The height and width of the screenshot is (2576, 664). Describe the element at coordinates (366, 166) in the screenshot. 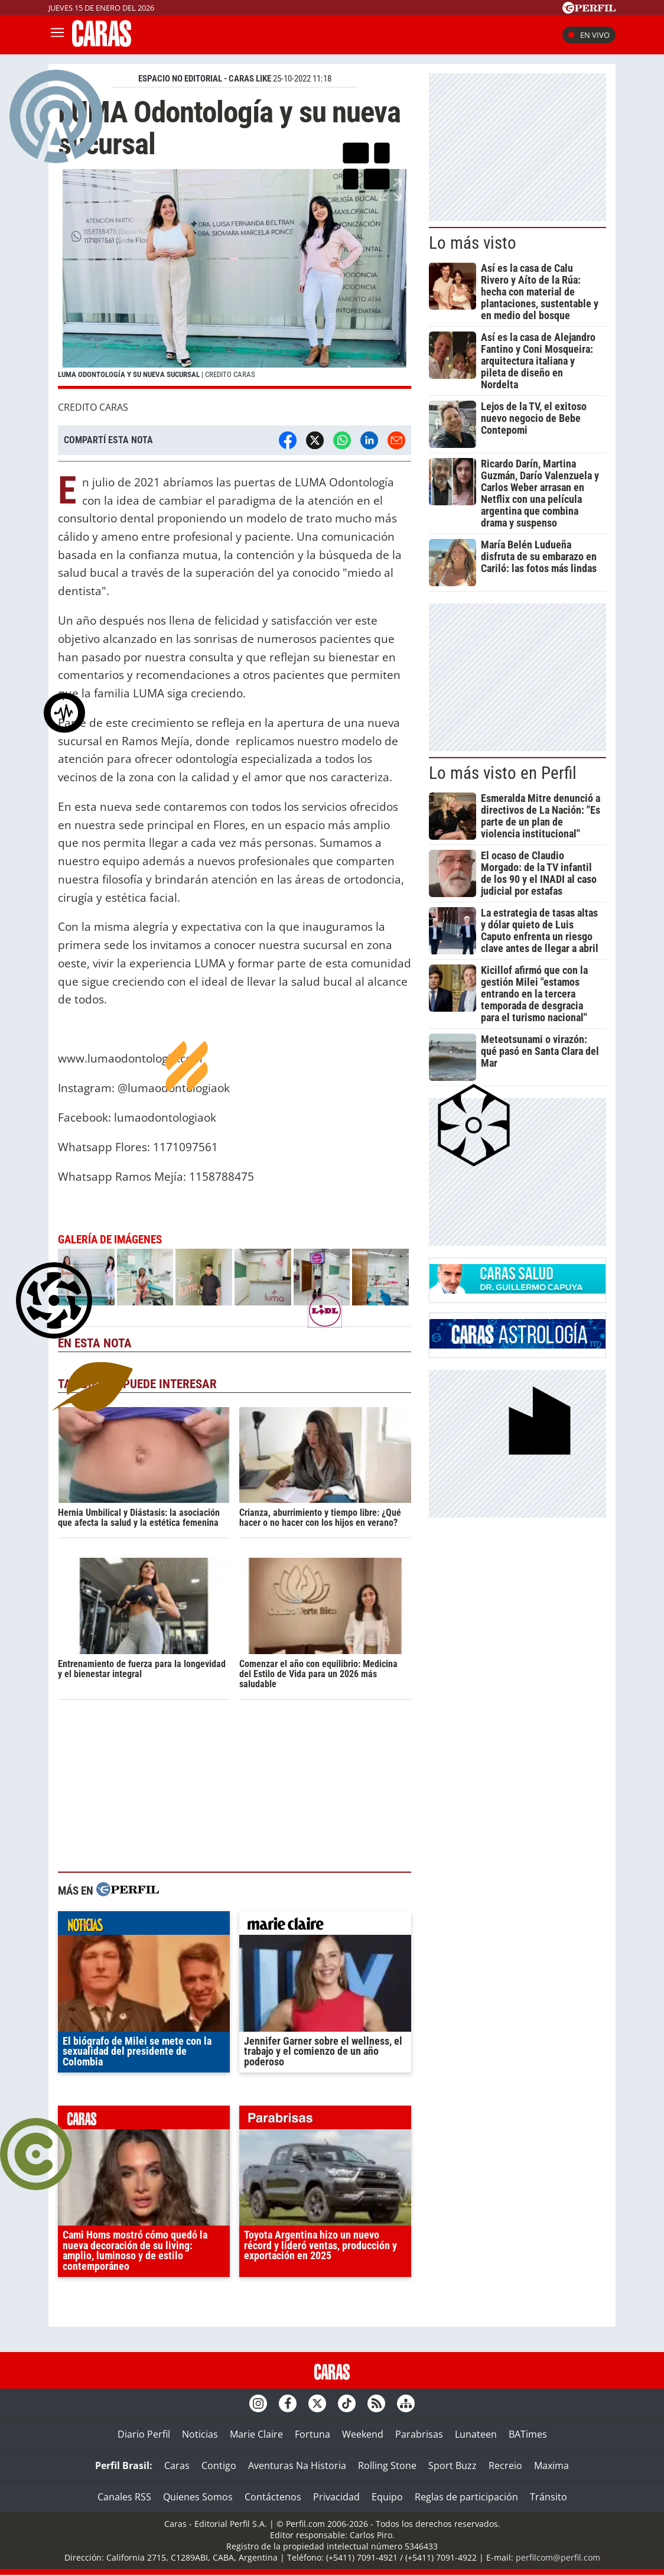

I see `access the dashboard or control panel` at that location.